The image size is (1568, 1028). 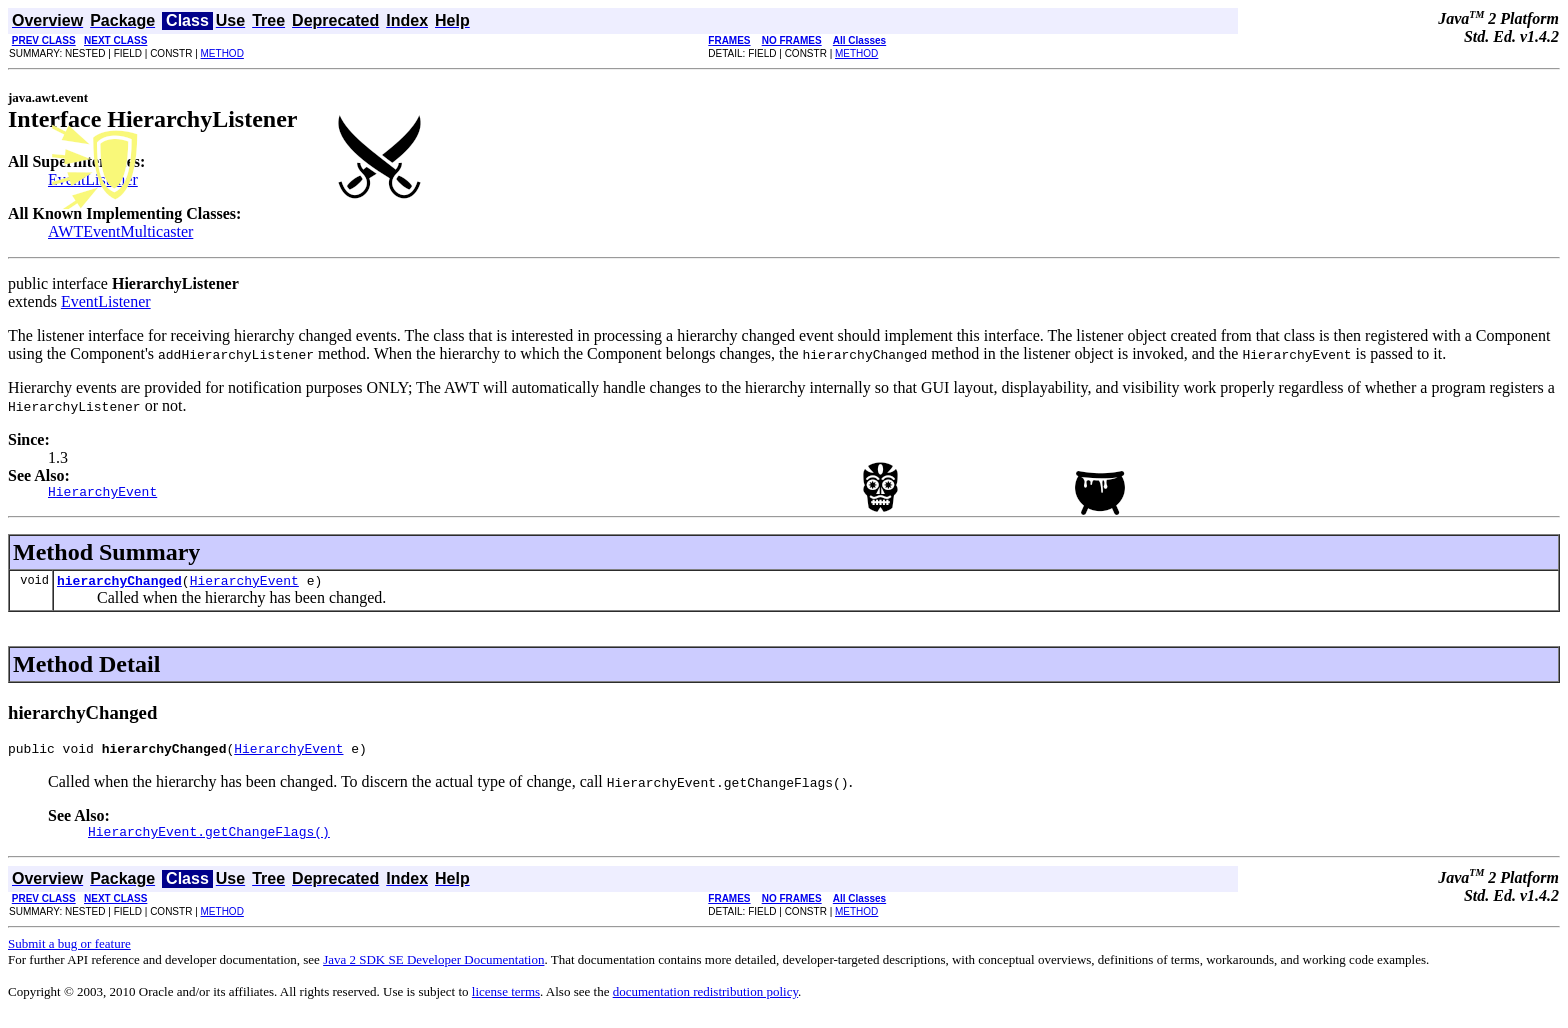 What do you see at coordinates (1100, 493) in the screenshot?
I see `access potion crafting or brewing menu` at bounding box center [1100, 493].